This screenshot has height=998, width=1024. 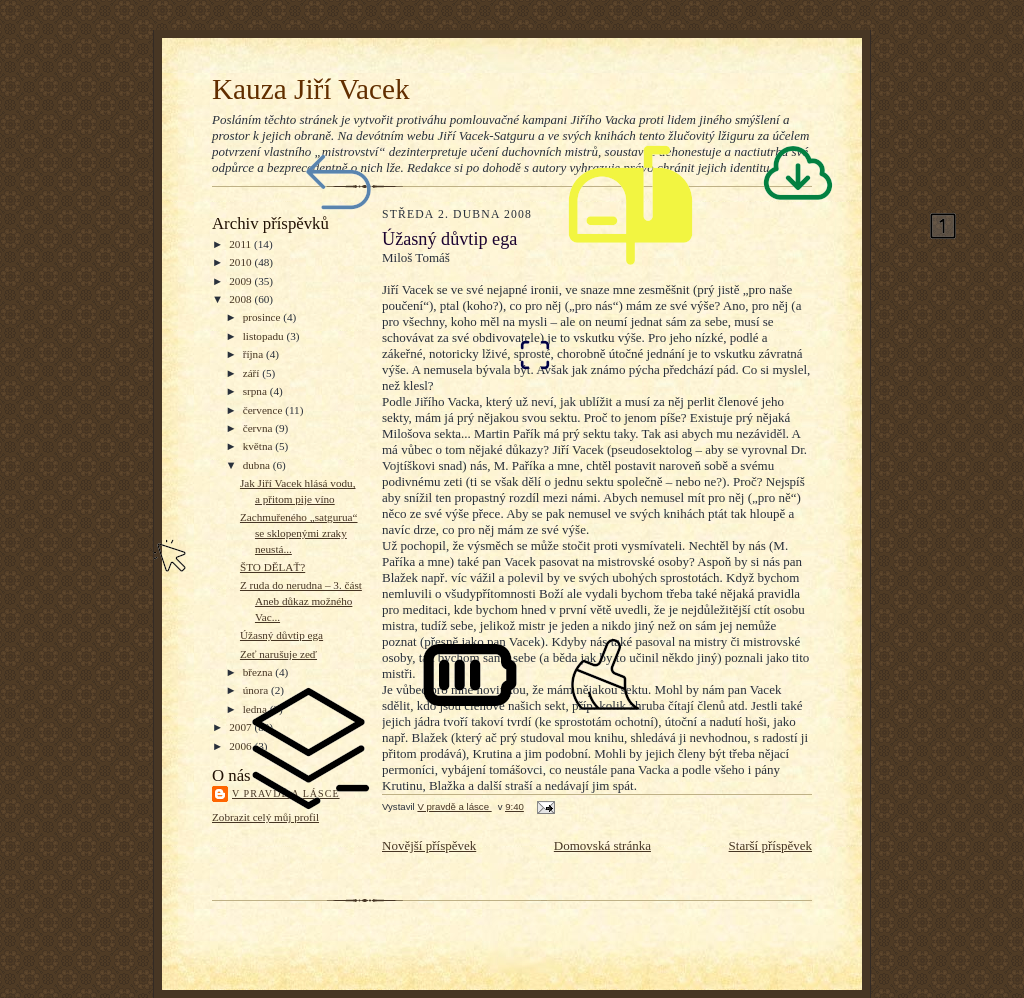 I want to click on remove a layer from the stack, so click(x=308, y=748).